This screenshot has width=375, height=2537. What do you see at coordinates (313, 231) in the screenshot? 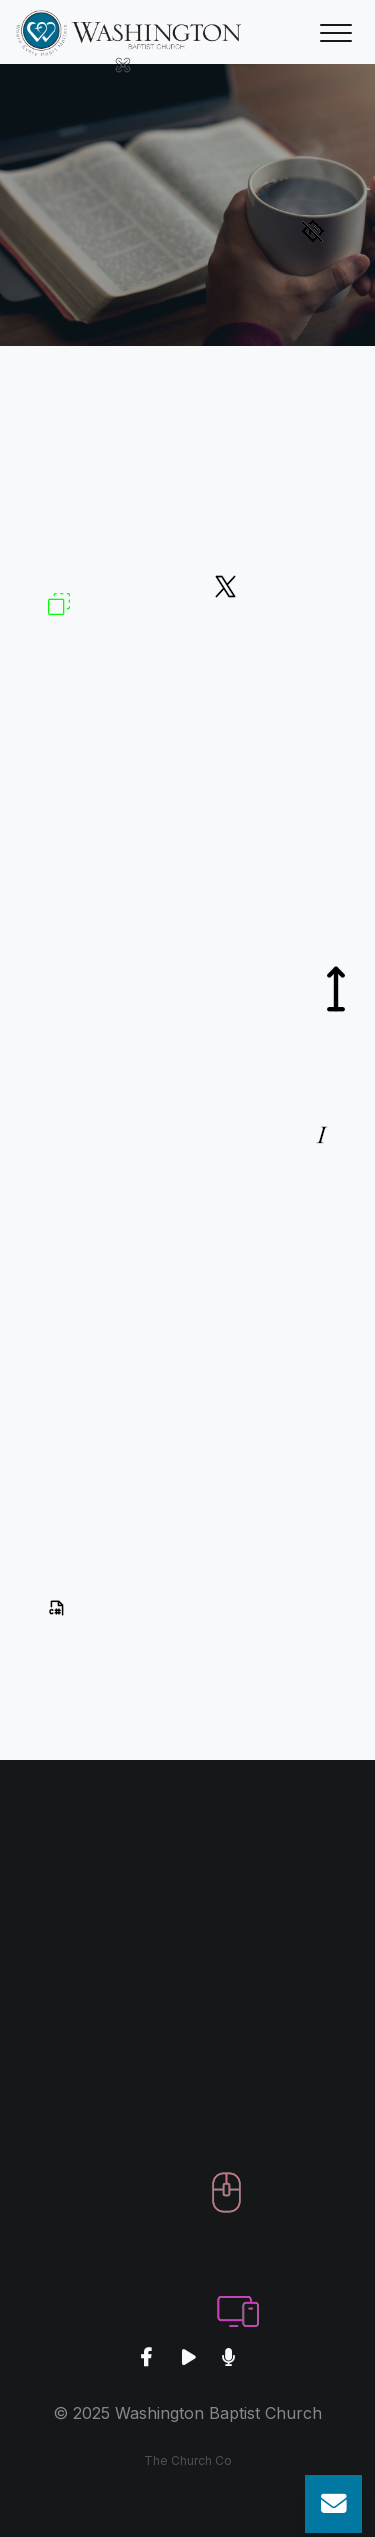
I see `disable navigation or directions` at bounding box center [313, 231].